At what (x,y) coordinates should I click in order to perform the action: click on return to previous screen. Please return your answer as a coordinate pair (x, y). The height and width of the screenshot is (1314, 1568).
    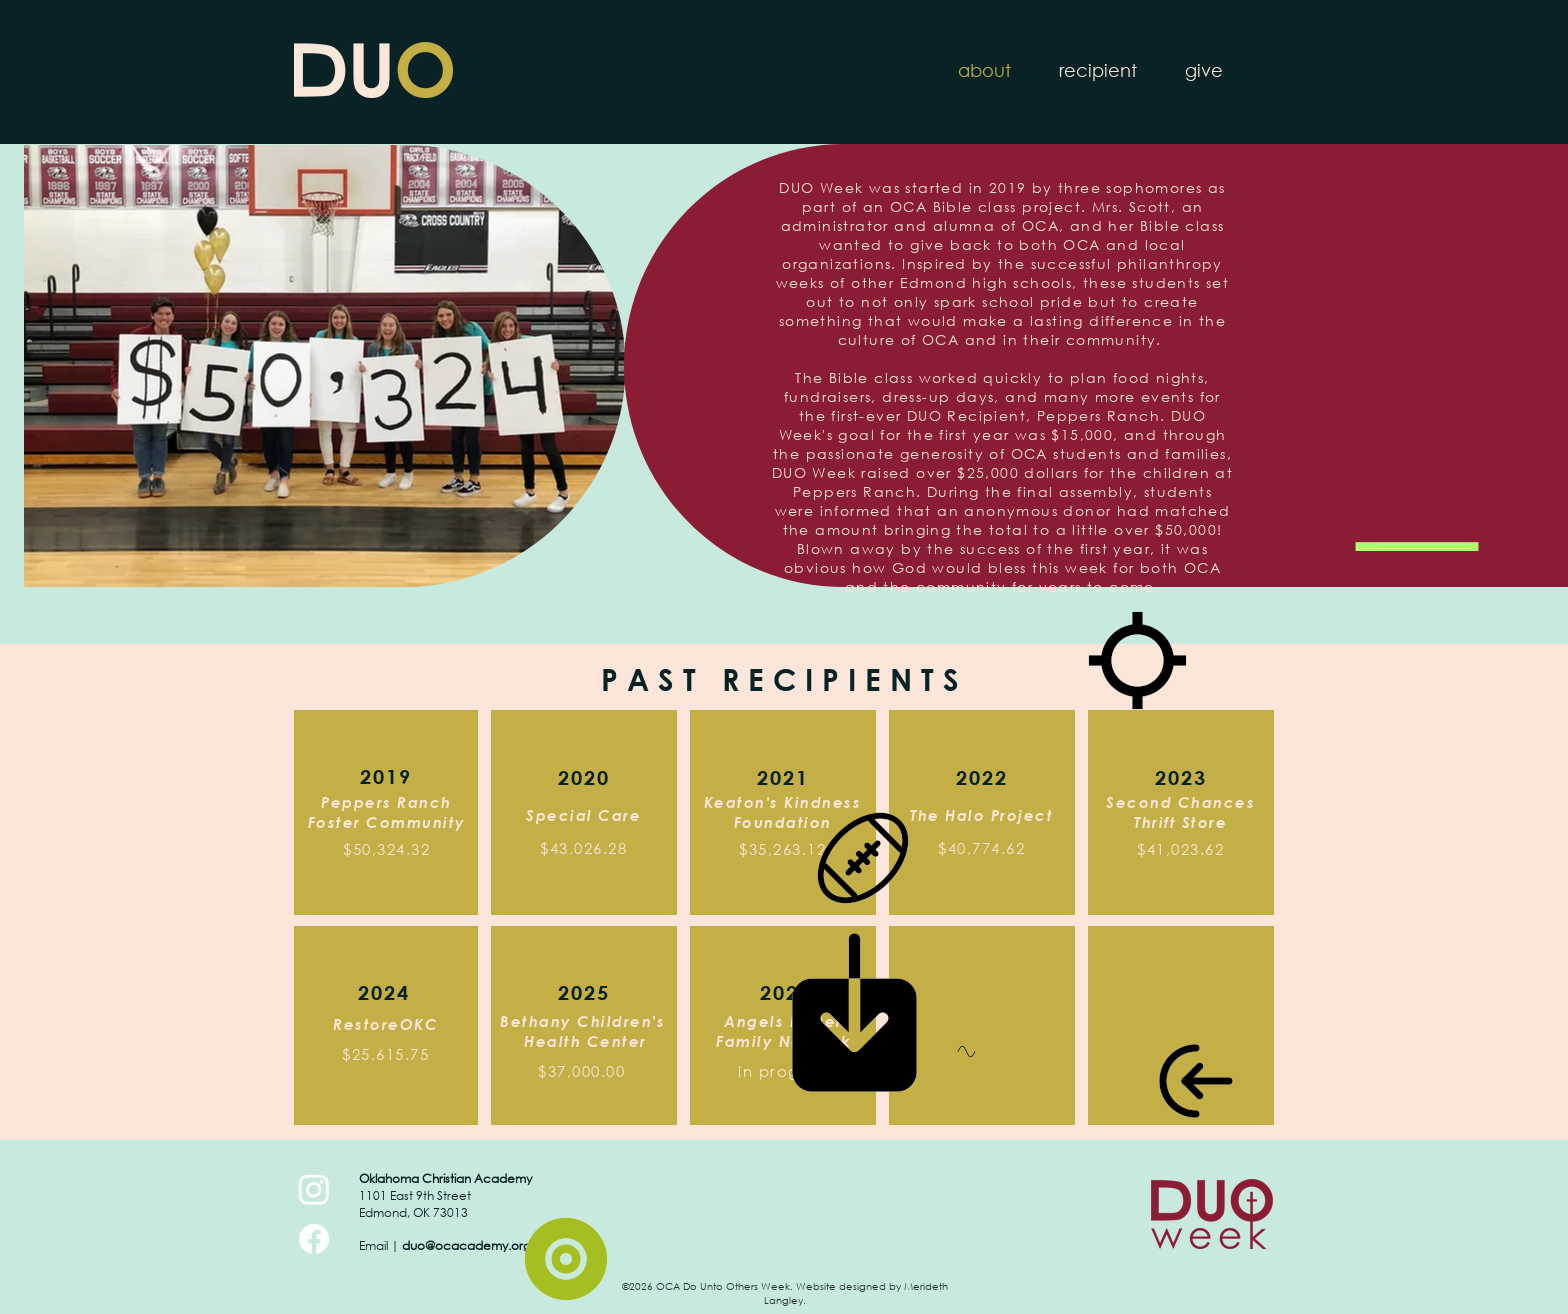
    Looking at the image, I should click on (1196, 1081).